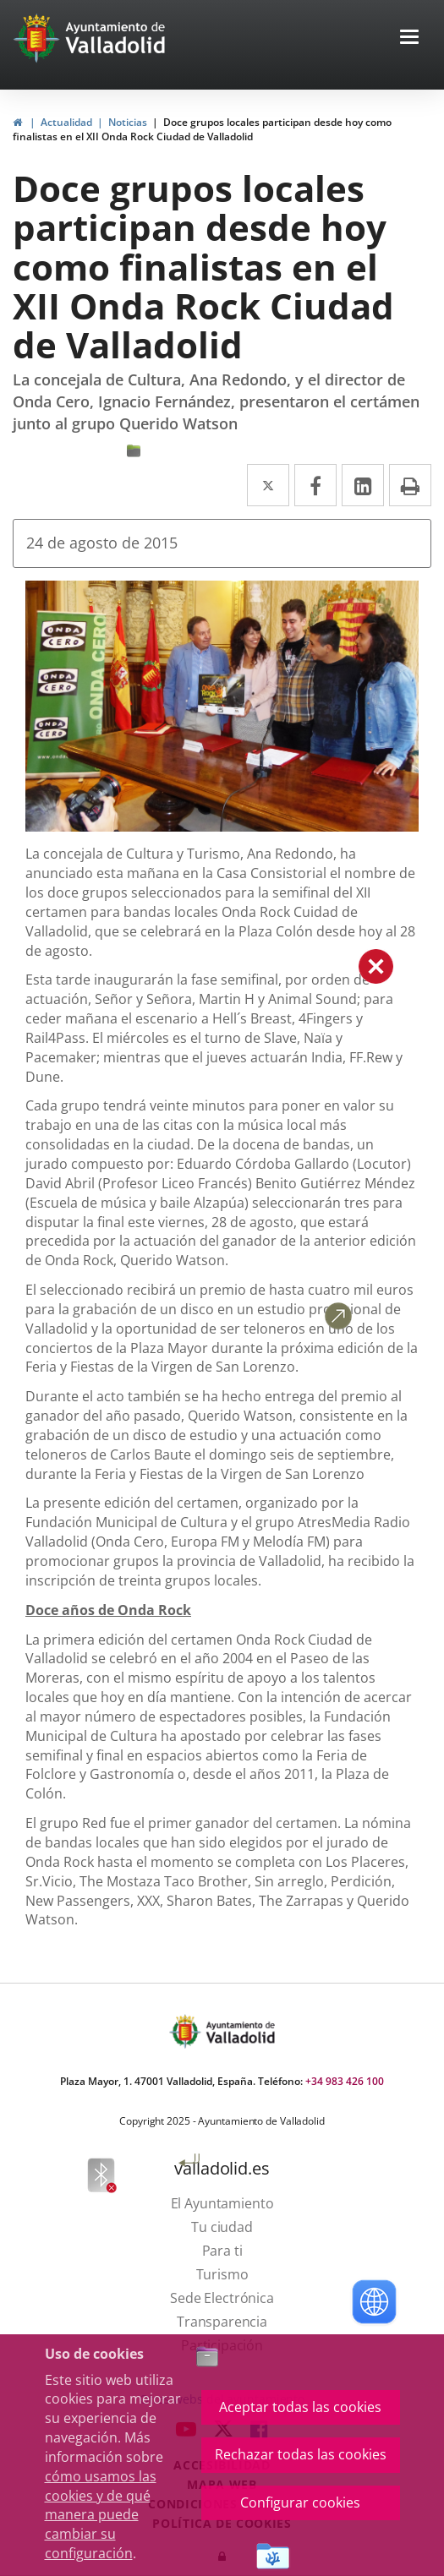 This screenshot has width=444, height=2576. Describe the element at coordinates (134, 450) in the screenshot. I see `indicates a valid drop target for dragging files` at that location.